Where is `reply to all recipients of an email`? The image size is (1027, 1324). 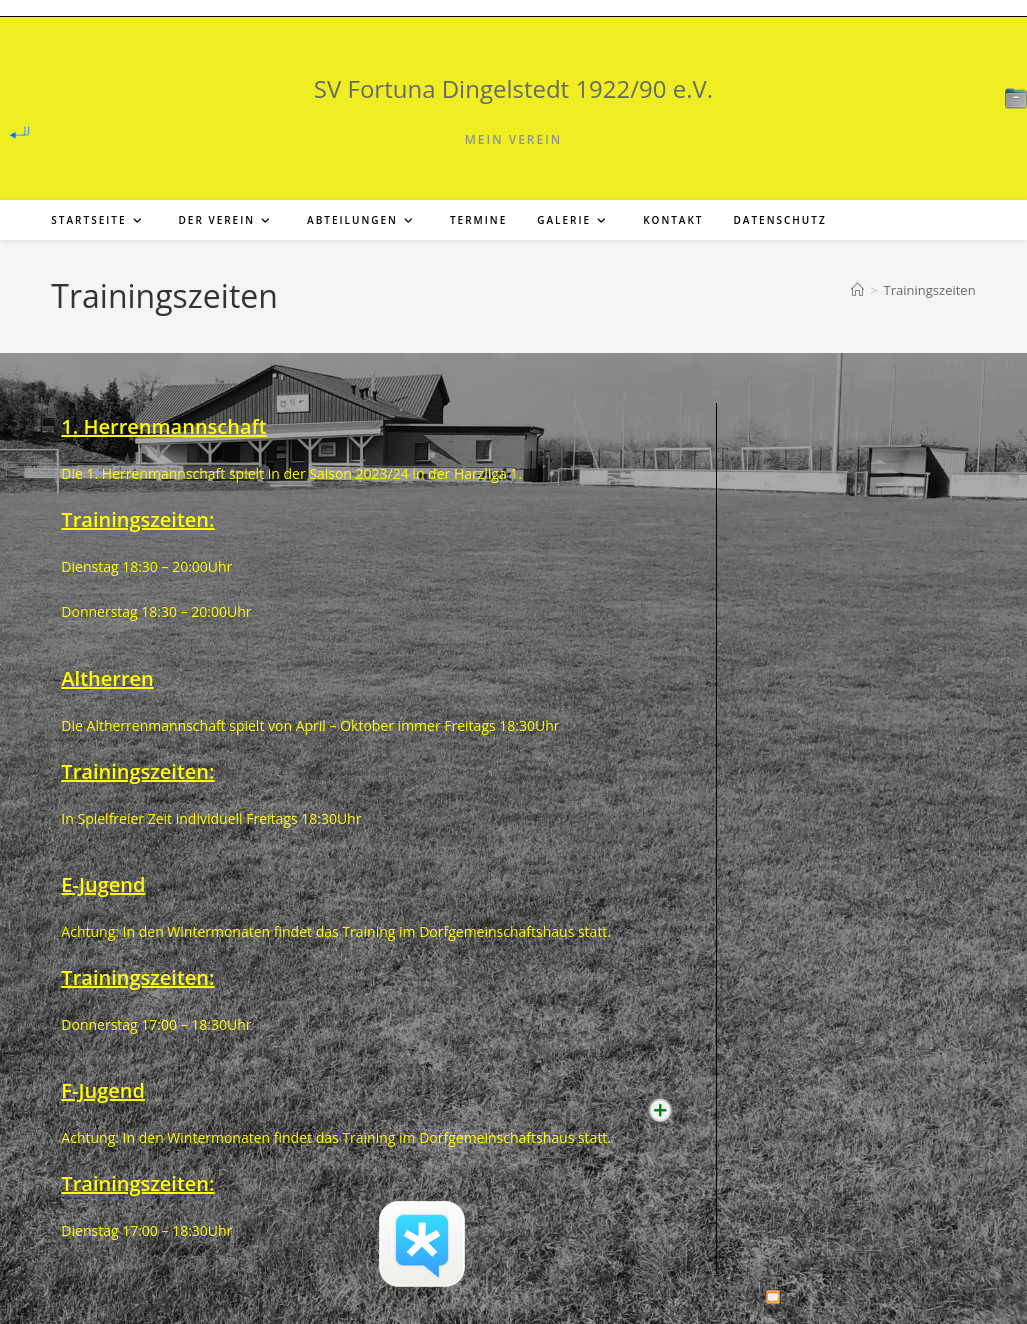
reply to all recipients of an email is located at coordinates (19, 131).